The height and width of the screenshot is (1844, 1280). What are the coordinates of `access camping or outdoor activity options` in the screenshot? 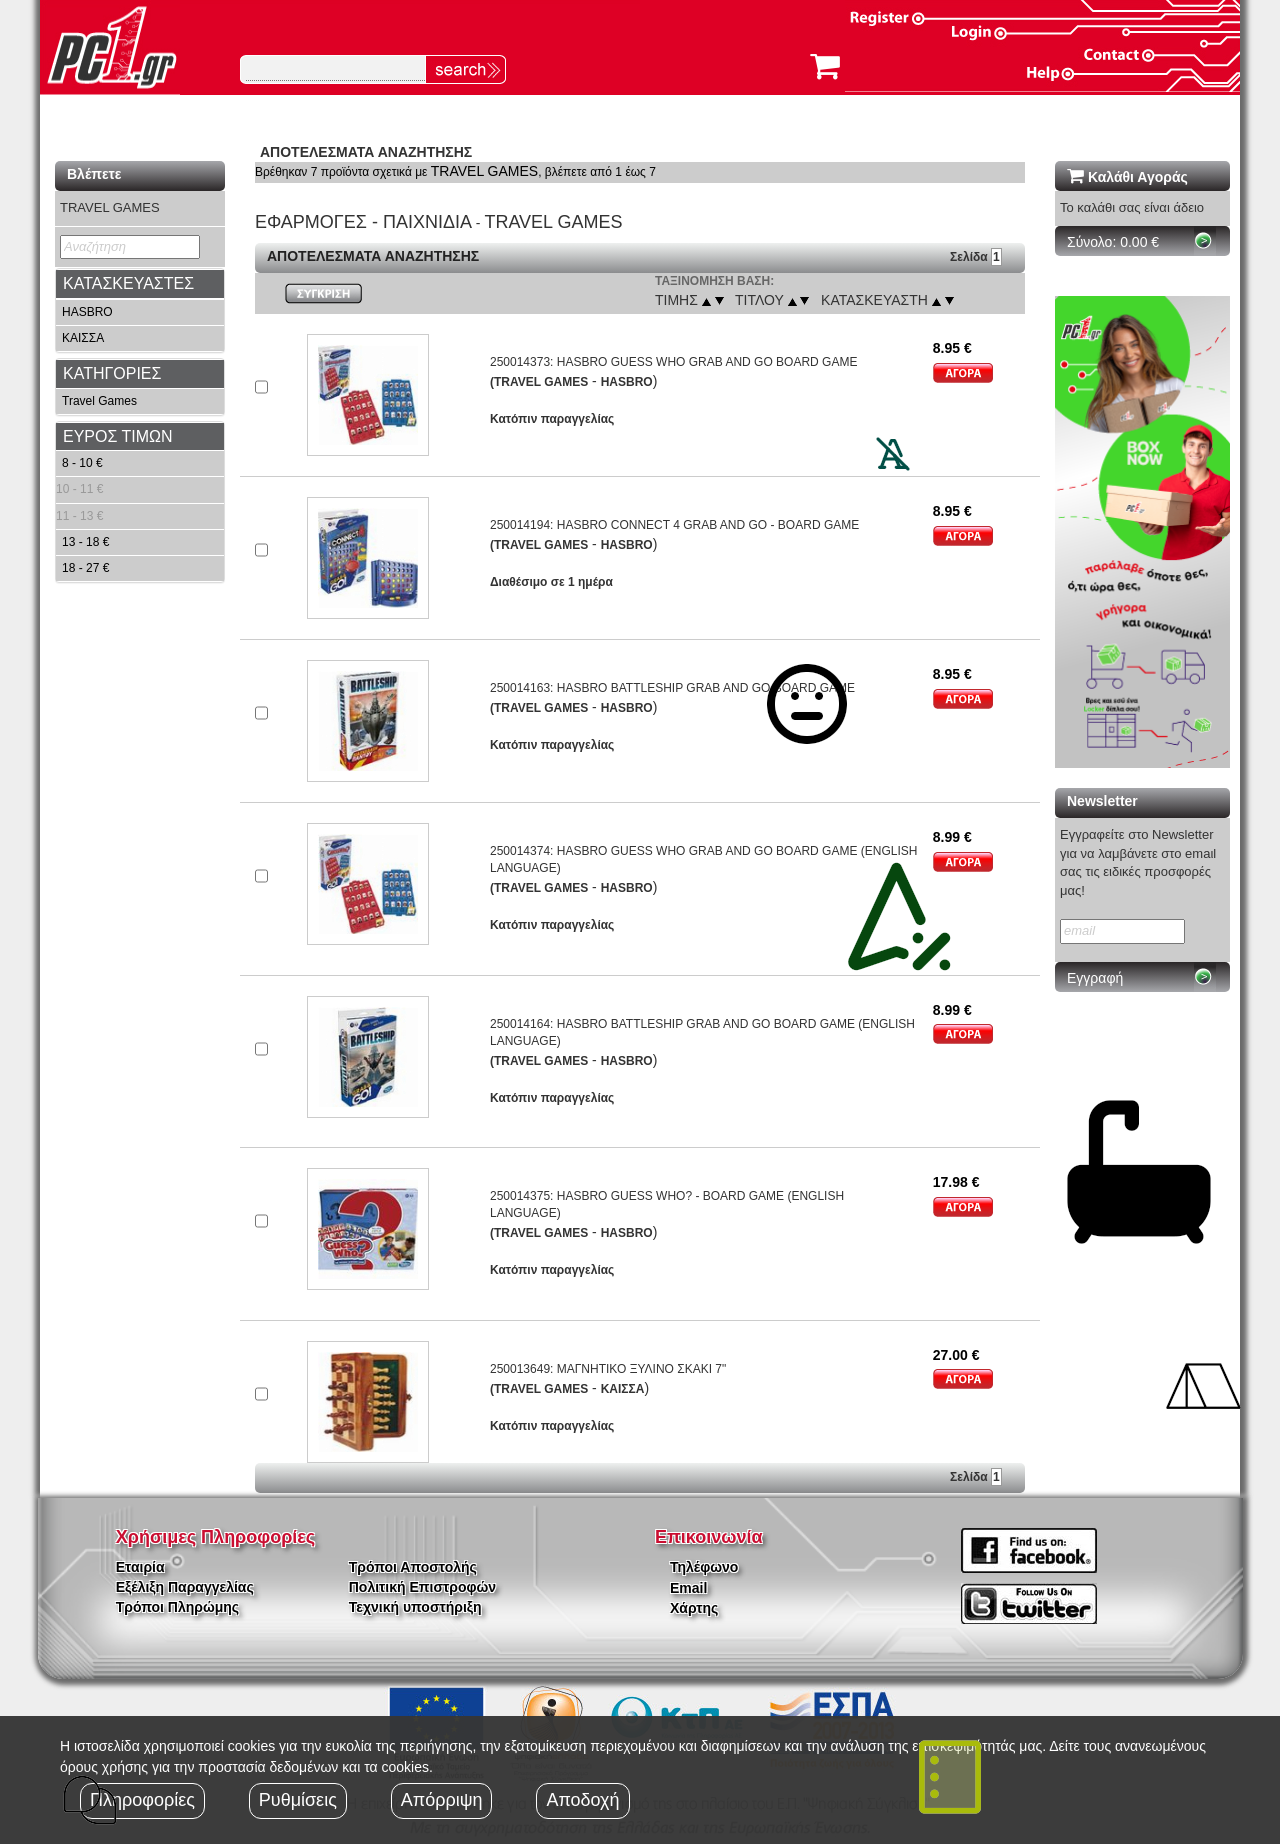 It's located at (1203, 1388).